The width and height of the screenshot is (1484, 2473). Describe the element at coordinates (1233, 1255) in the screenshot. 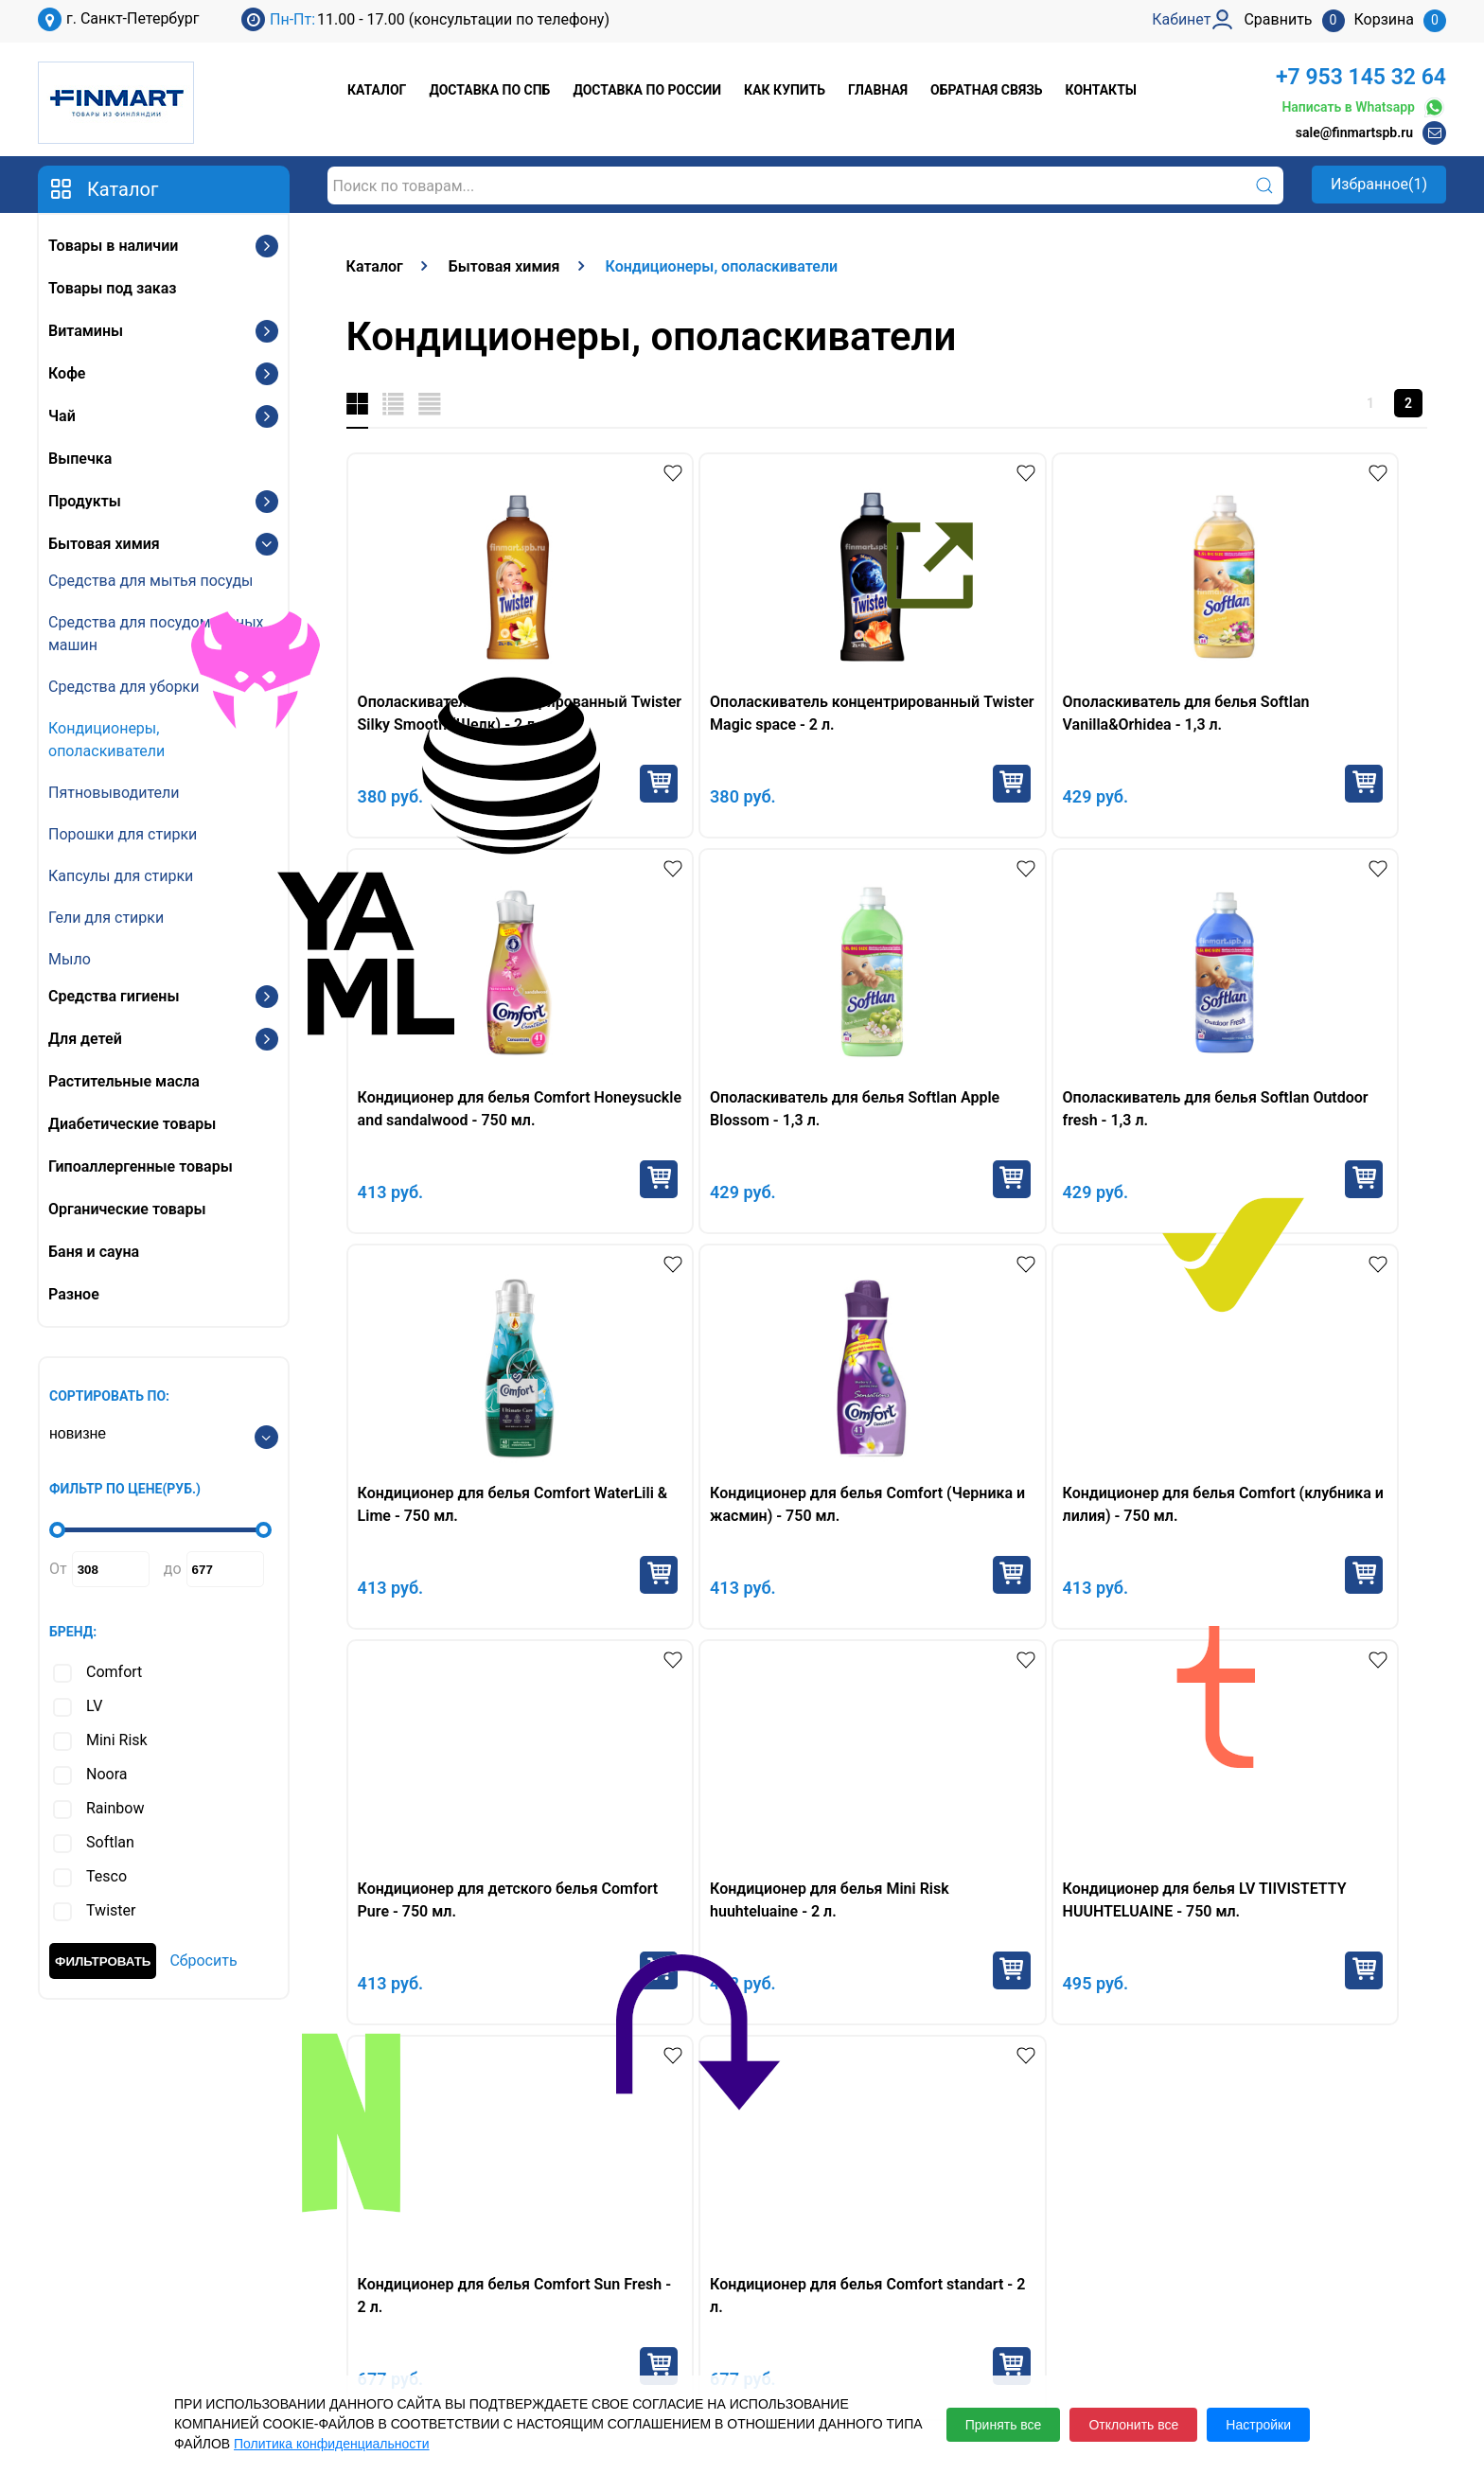

I see `voip.ms logo` at that location.